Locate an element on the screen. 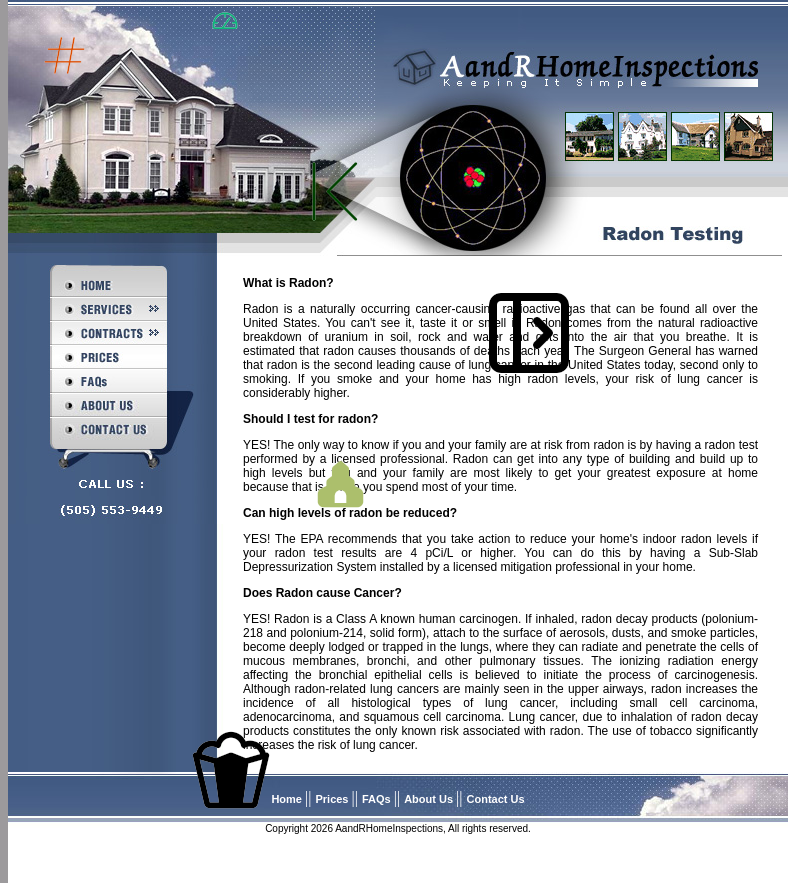 This screenshot has height=883, width=788. navigate to the beginning or first item is located at coordinates (333, 191).